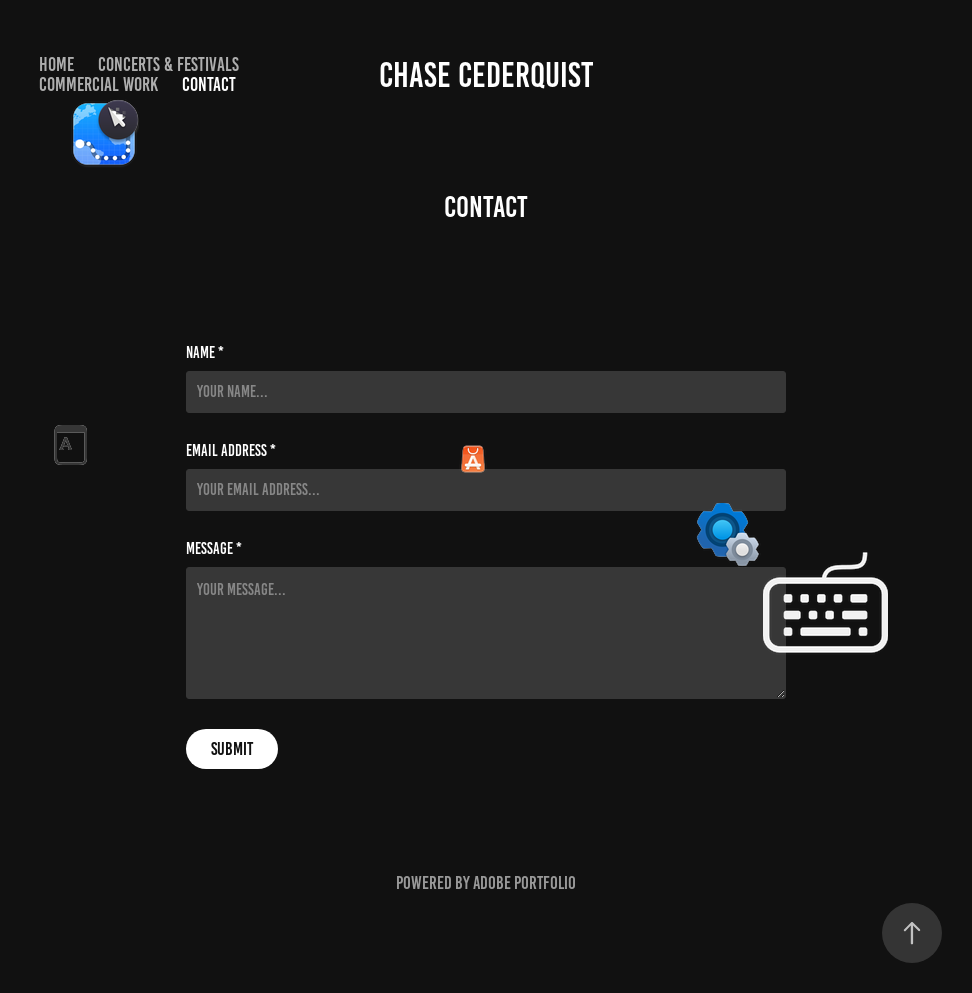 This screenshot has height=993, width=972. What do you see at coordinates (825, 602) in the screenshot?
I see `switch keyboard layout or language` at bounding box center [825, 602].